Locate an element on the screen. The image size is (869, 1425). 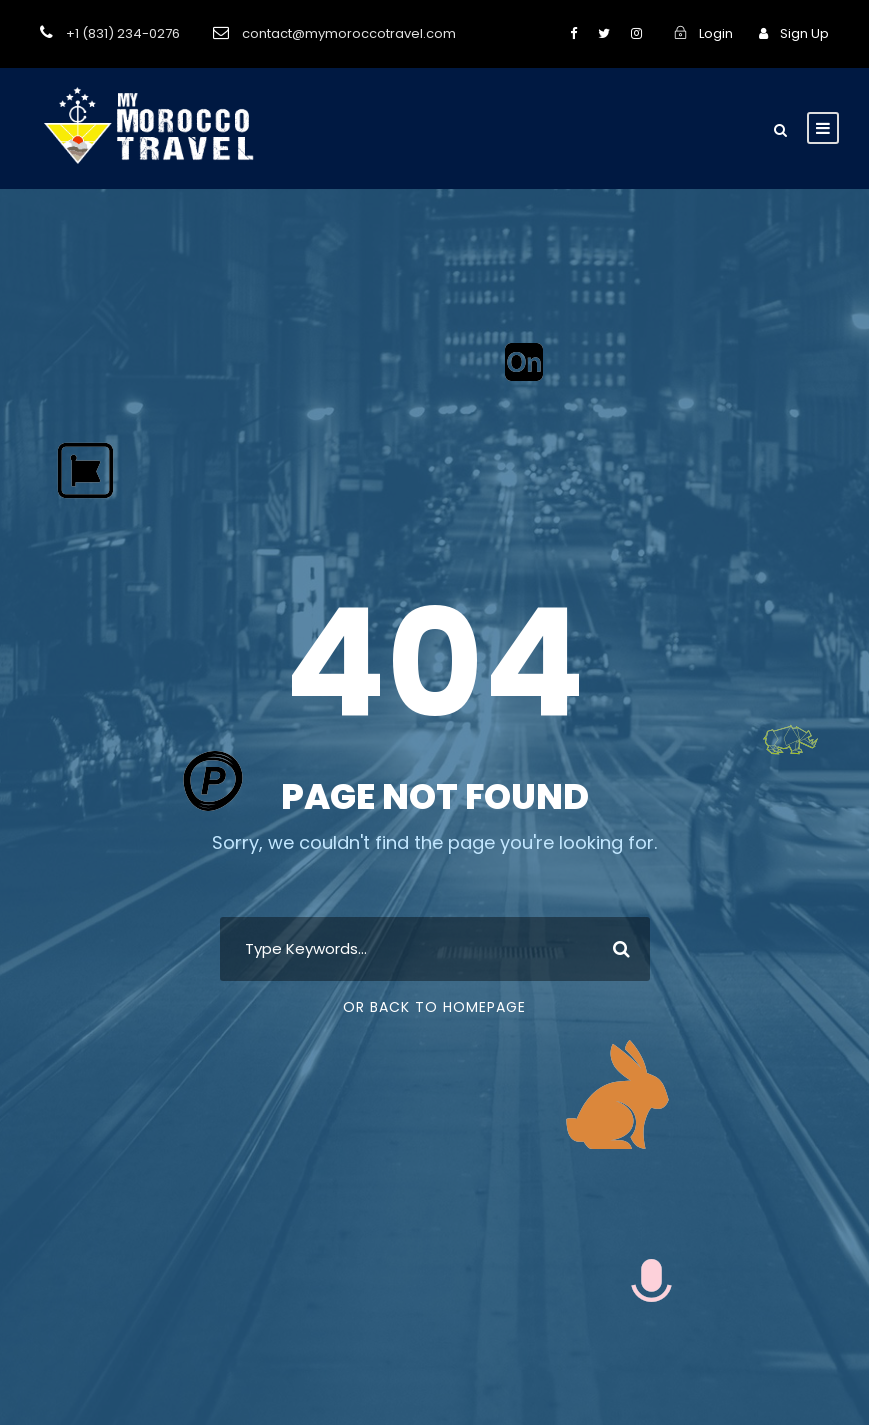
vowpal wabbit machine learning library logo is located at coordinates (617, 1094).